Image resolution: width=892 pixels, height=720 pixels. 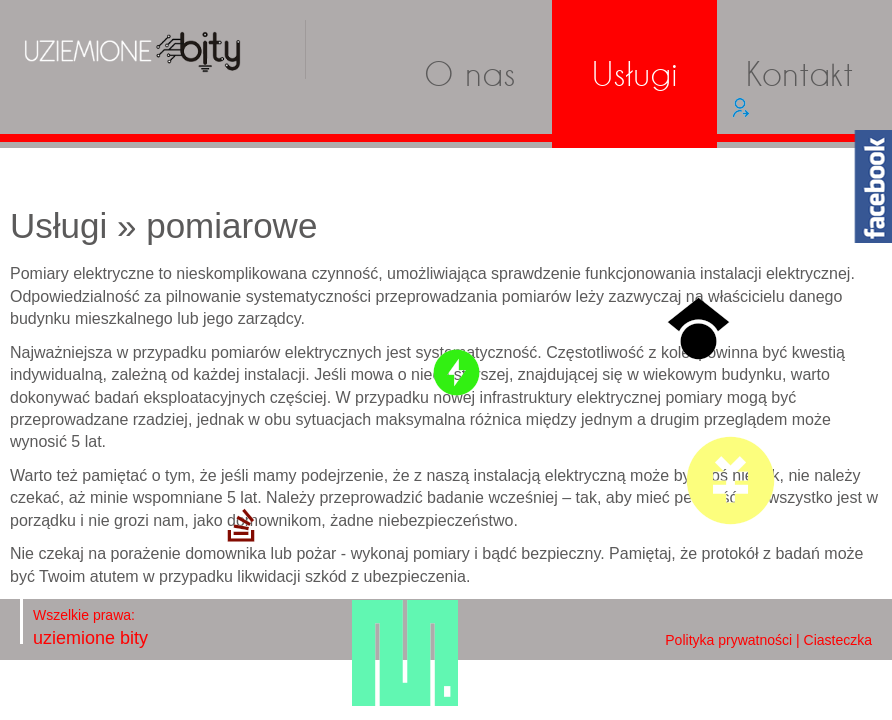 What do you see at coordinates (740, 108) in the screenshot?
I see `share a user profile with others` at bounding box center [740, 108].